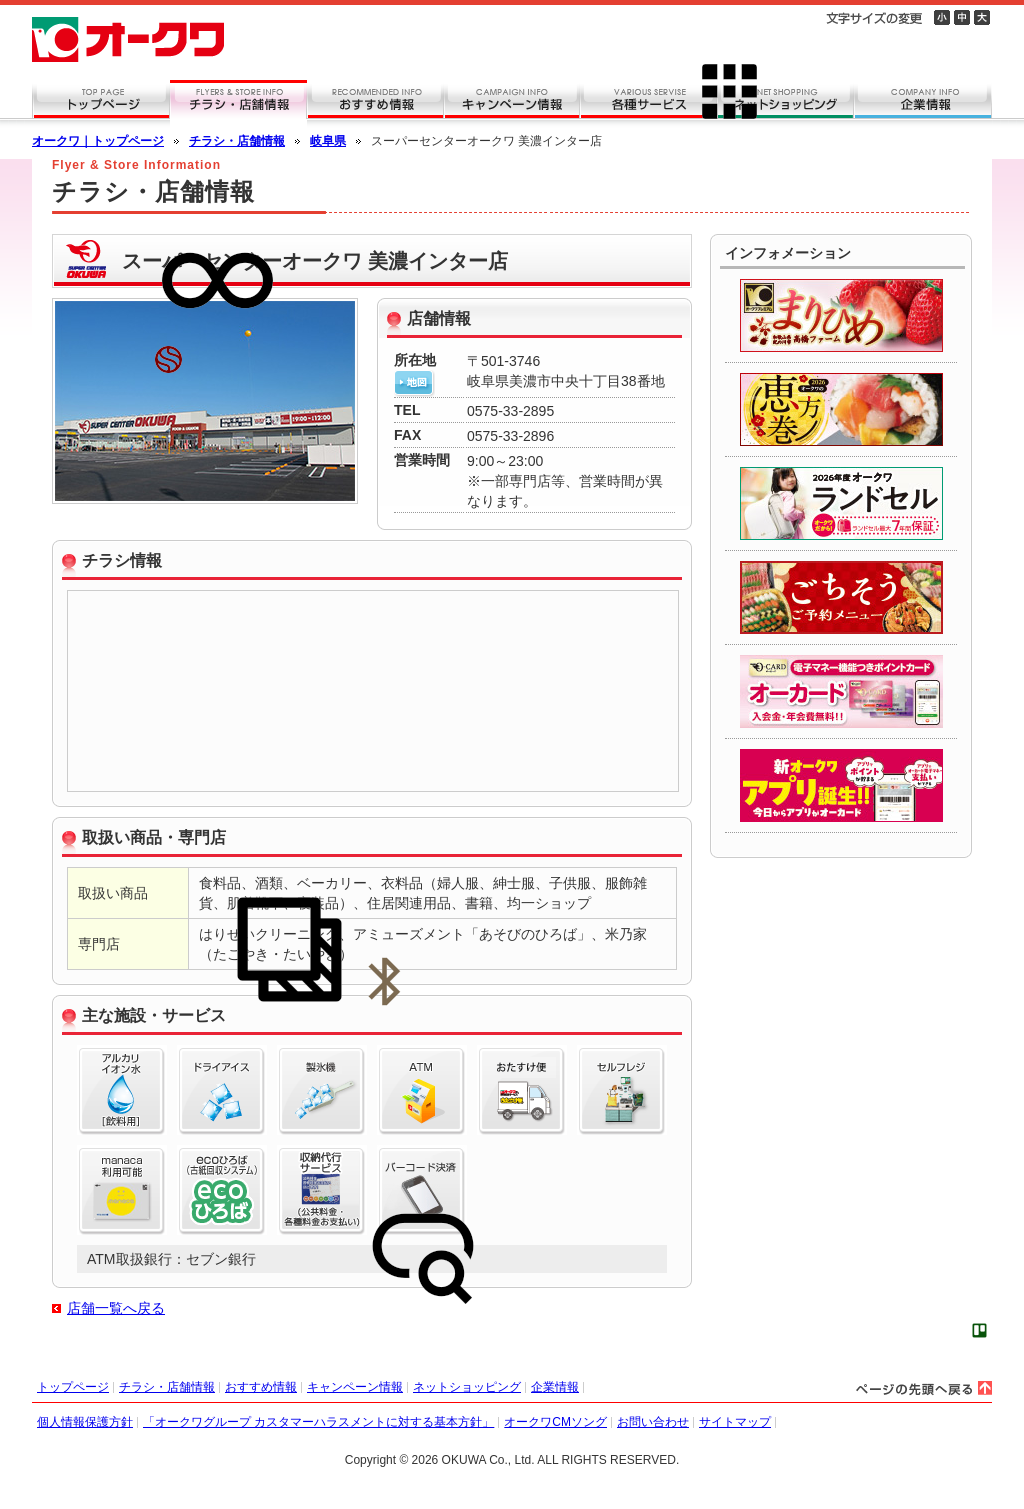 Image resolution: width=1024 pixels, height=1509 pixels. I want to click on open trello app, so click(979, 1330).